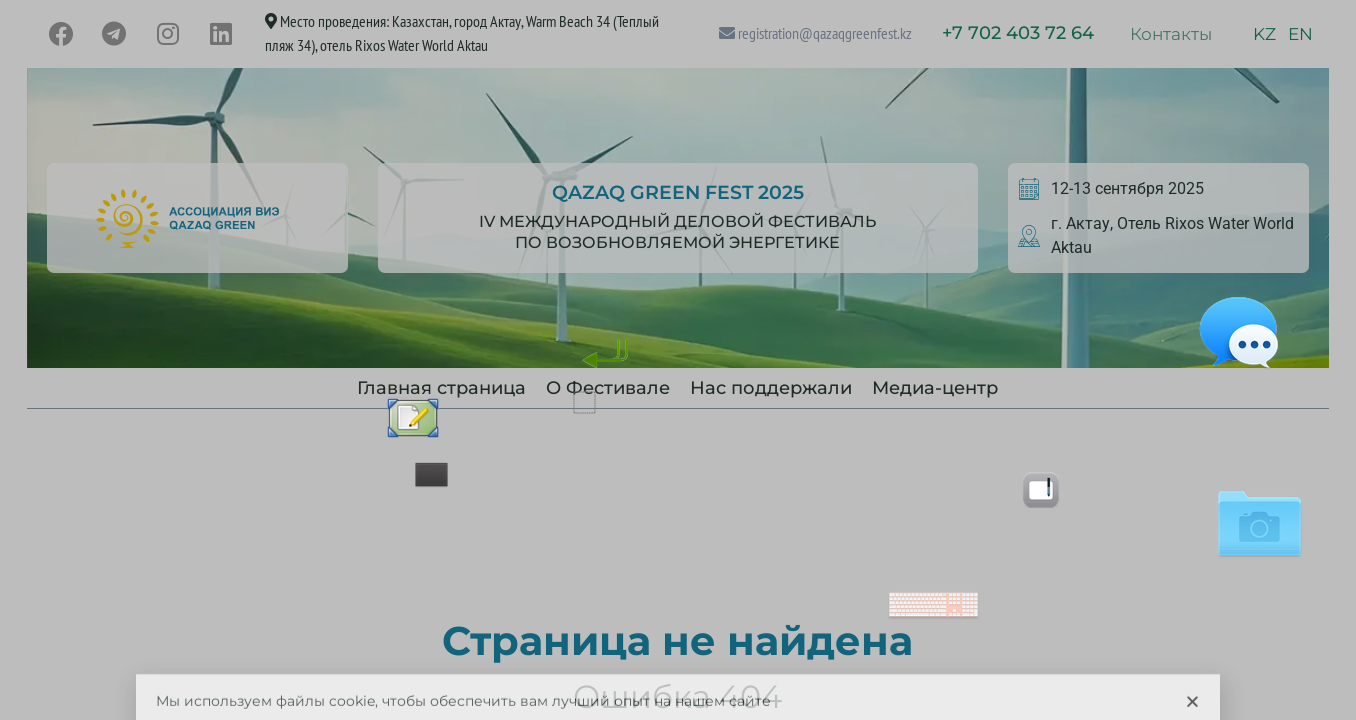 This screenshot has height=720, width=1356. What do you see at coordinates (1259, 523) in the screenshot?
I see `open your pictures folder` at bounding box center [1259, 523].